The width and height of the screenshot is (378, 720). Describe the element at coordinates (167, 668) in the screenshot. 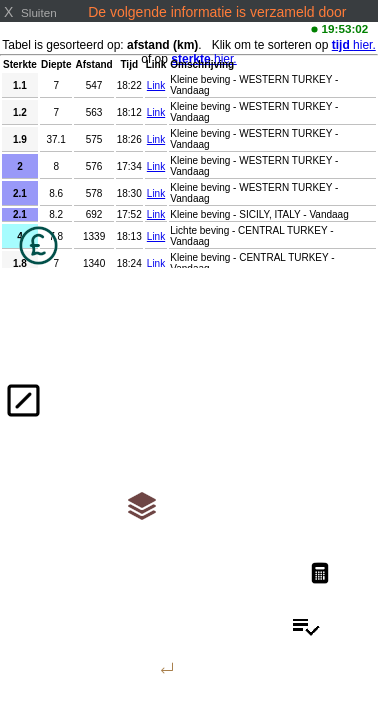

I see `return or go back to previous item` at that location.